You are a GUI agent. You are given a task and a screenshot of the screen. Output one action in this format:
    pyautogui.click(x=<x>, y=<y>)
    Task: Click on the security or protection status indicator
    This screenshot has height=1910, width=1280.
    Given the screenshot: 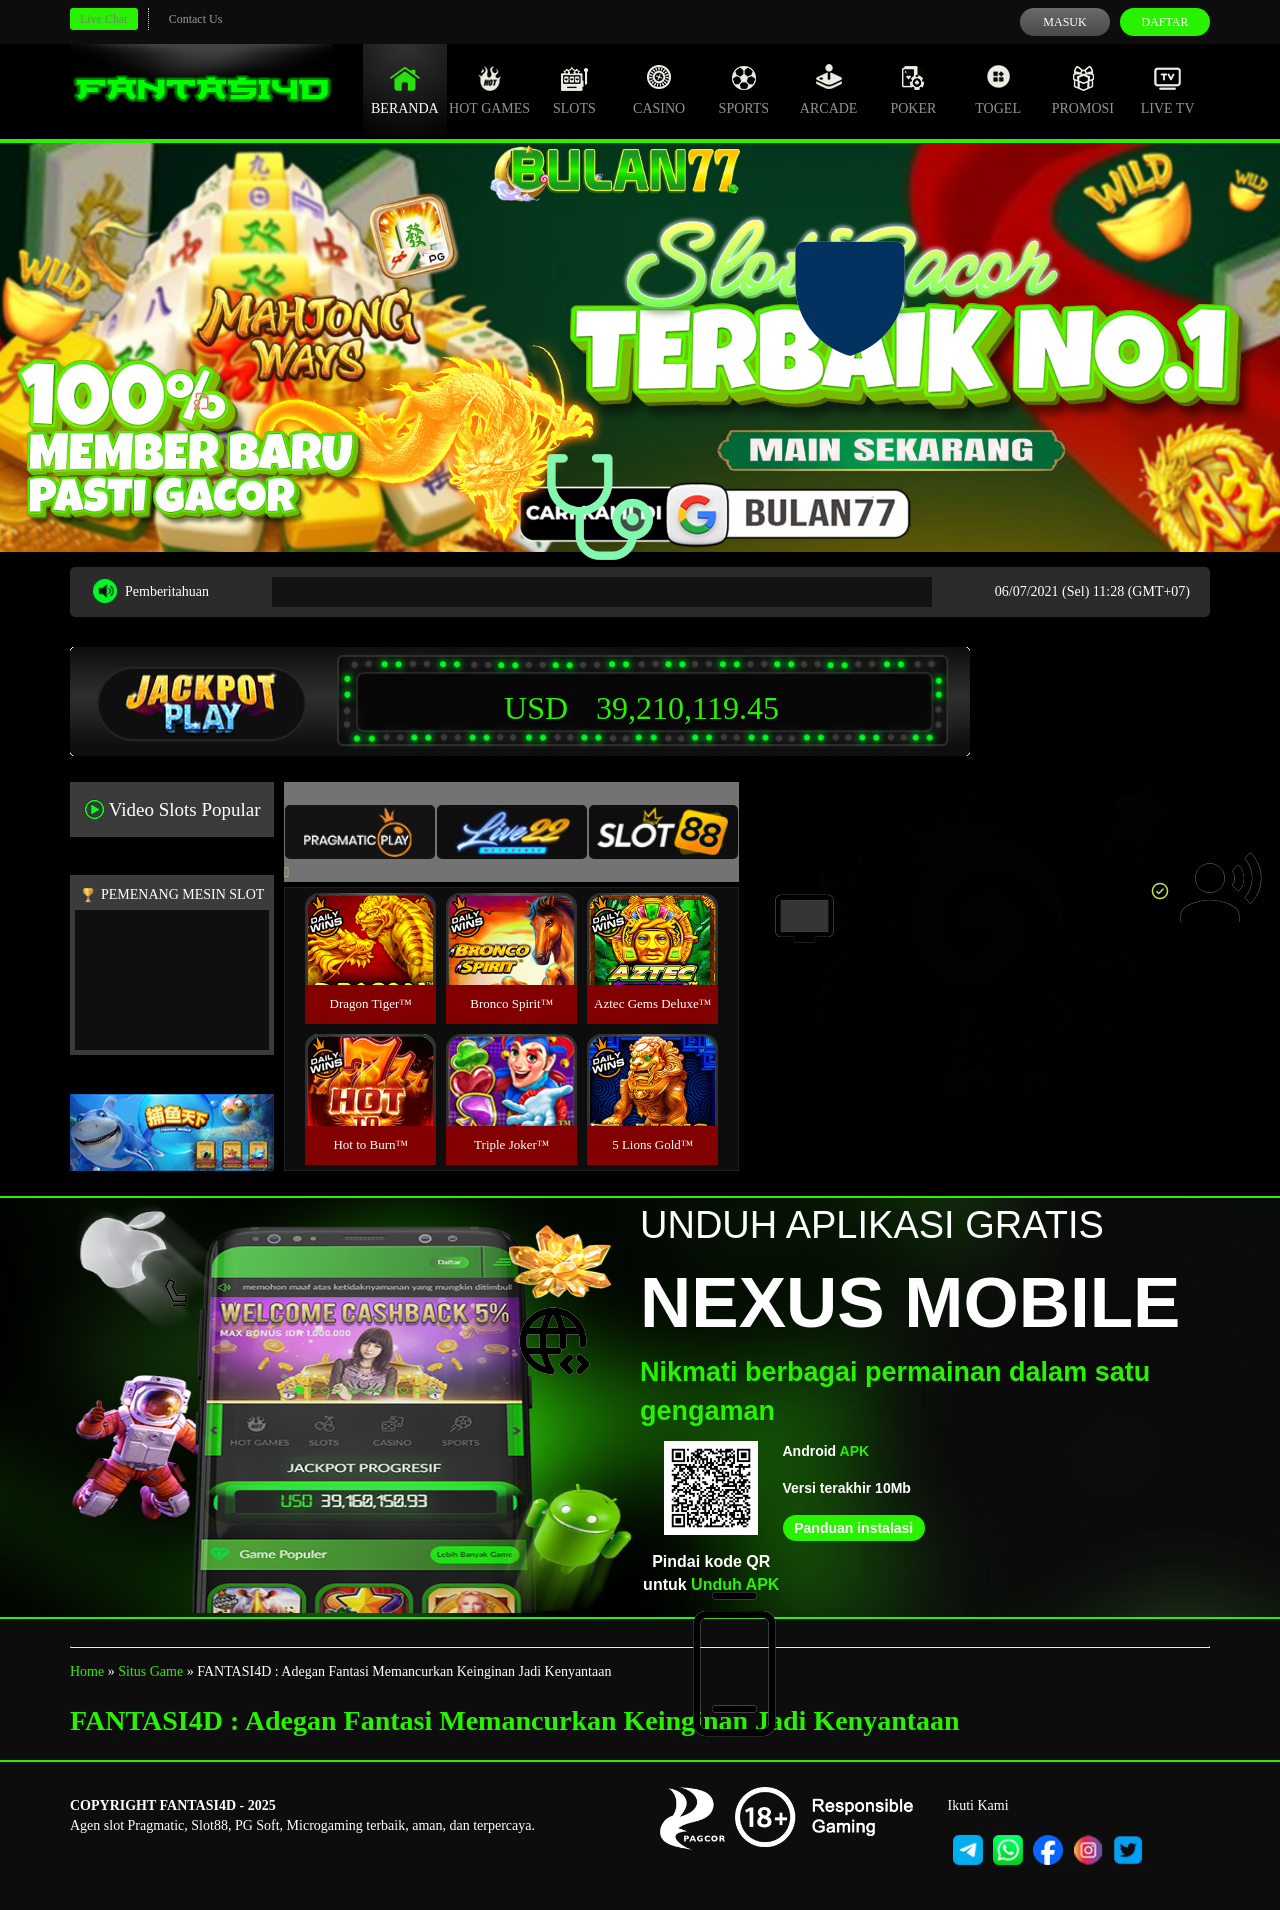 What is the action you would take?
    pyautogui.click(x=850, y=292)
    